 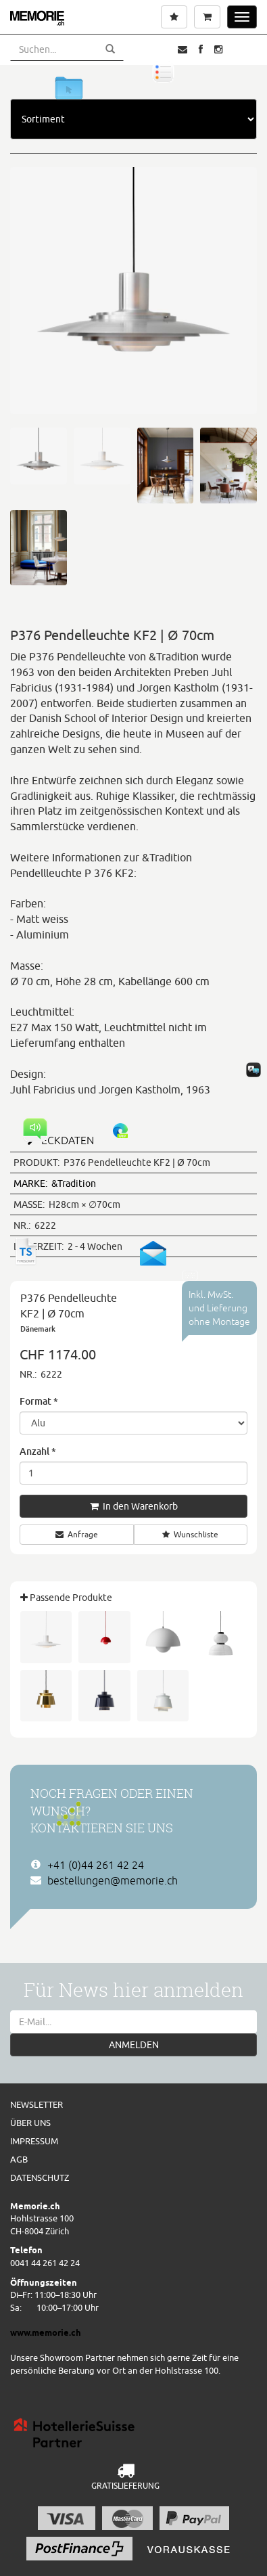 I want to click on launch four-in-a-row game, so click(x=70, y=1813).